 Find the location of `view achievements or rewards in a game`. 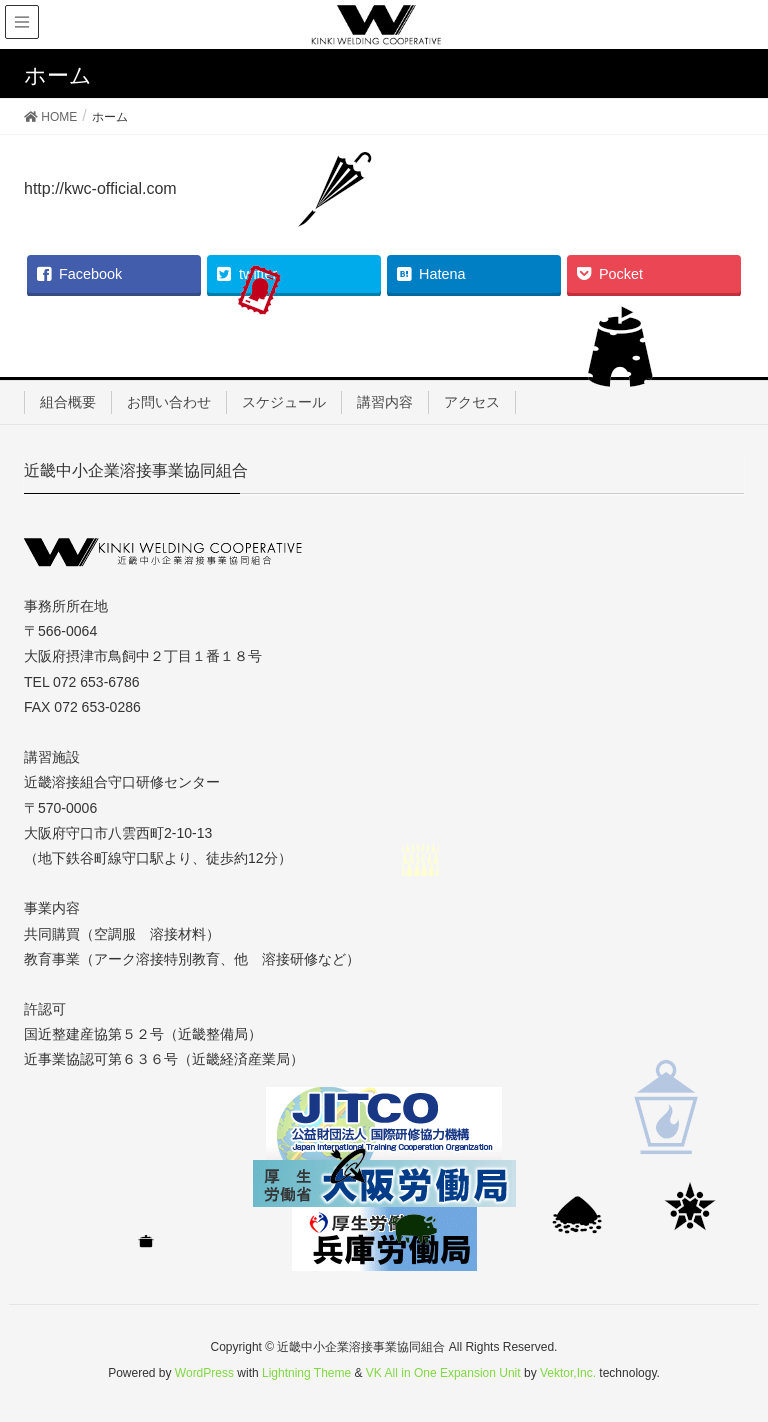

view achievements or rewards in a game is located at coordinates (690, 1207).